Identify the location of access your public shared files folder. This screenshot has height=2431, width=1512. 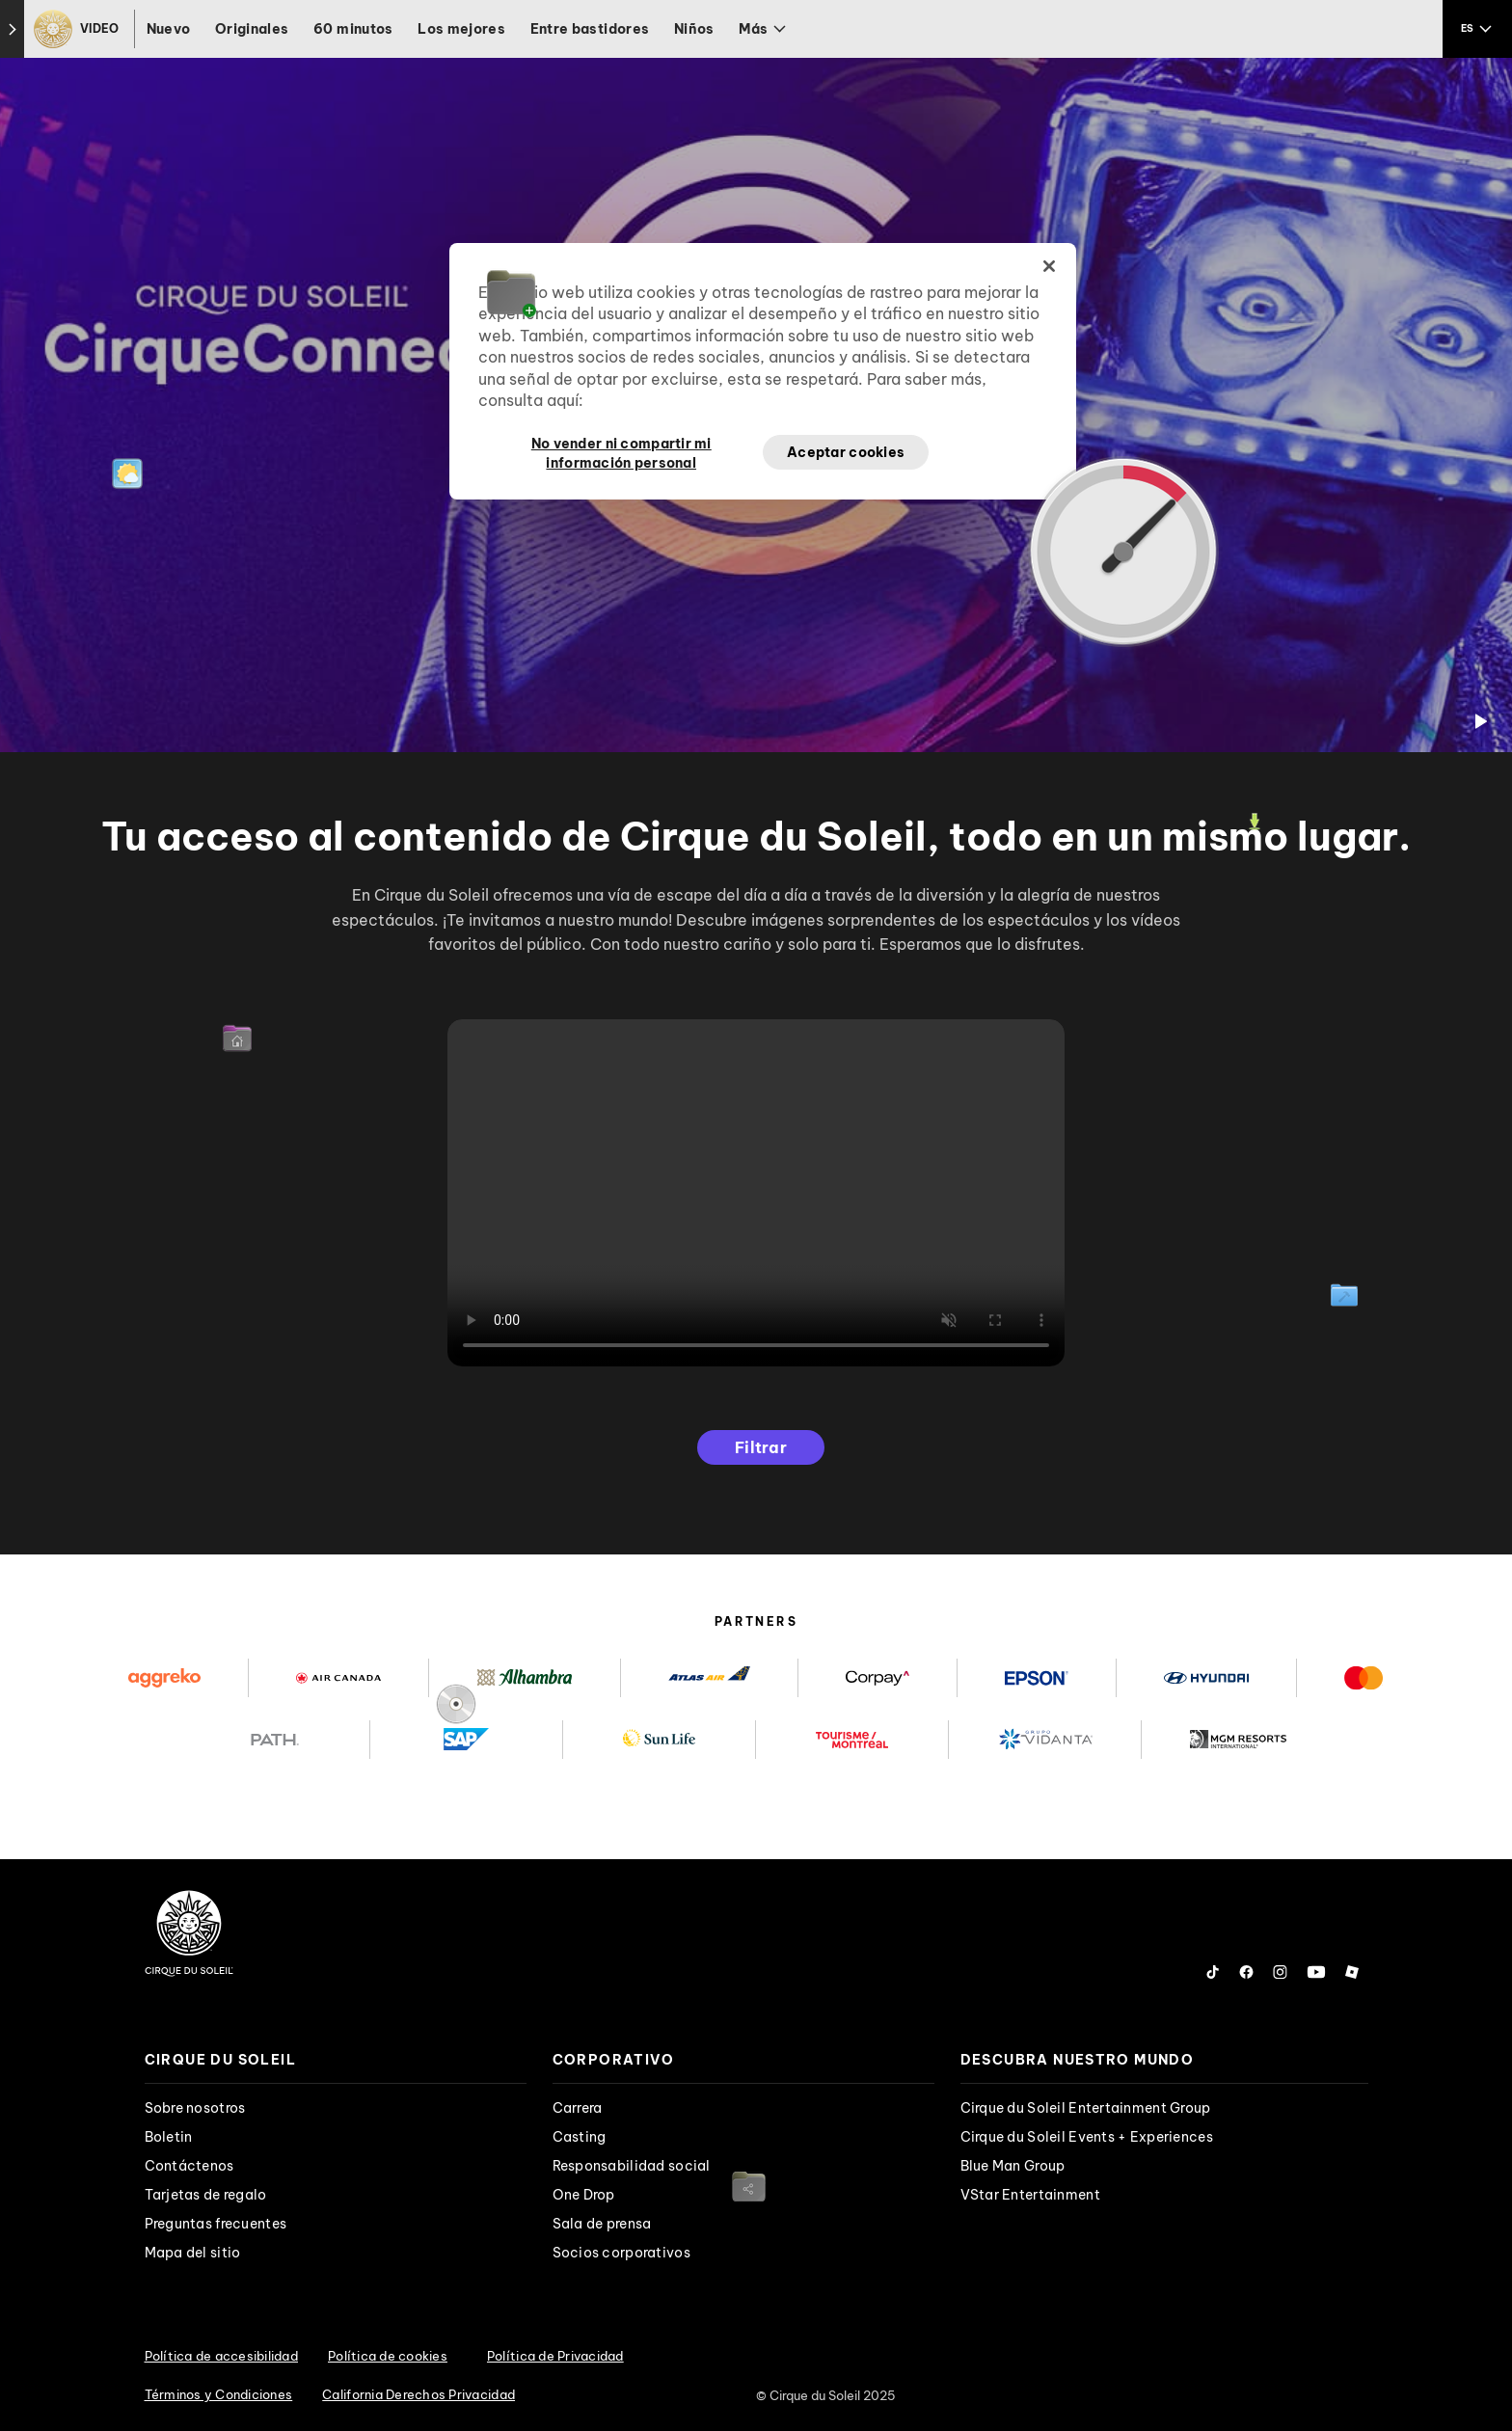
(748, 2186).